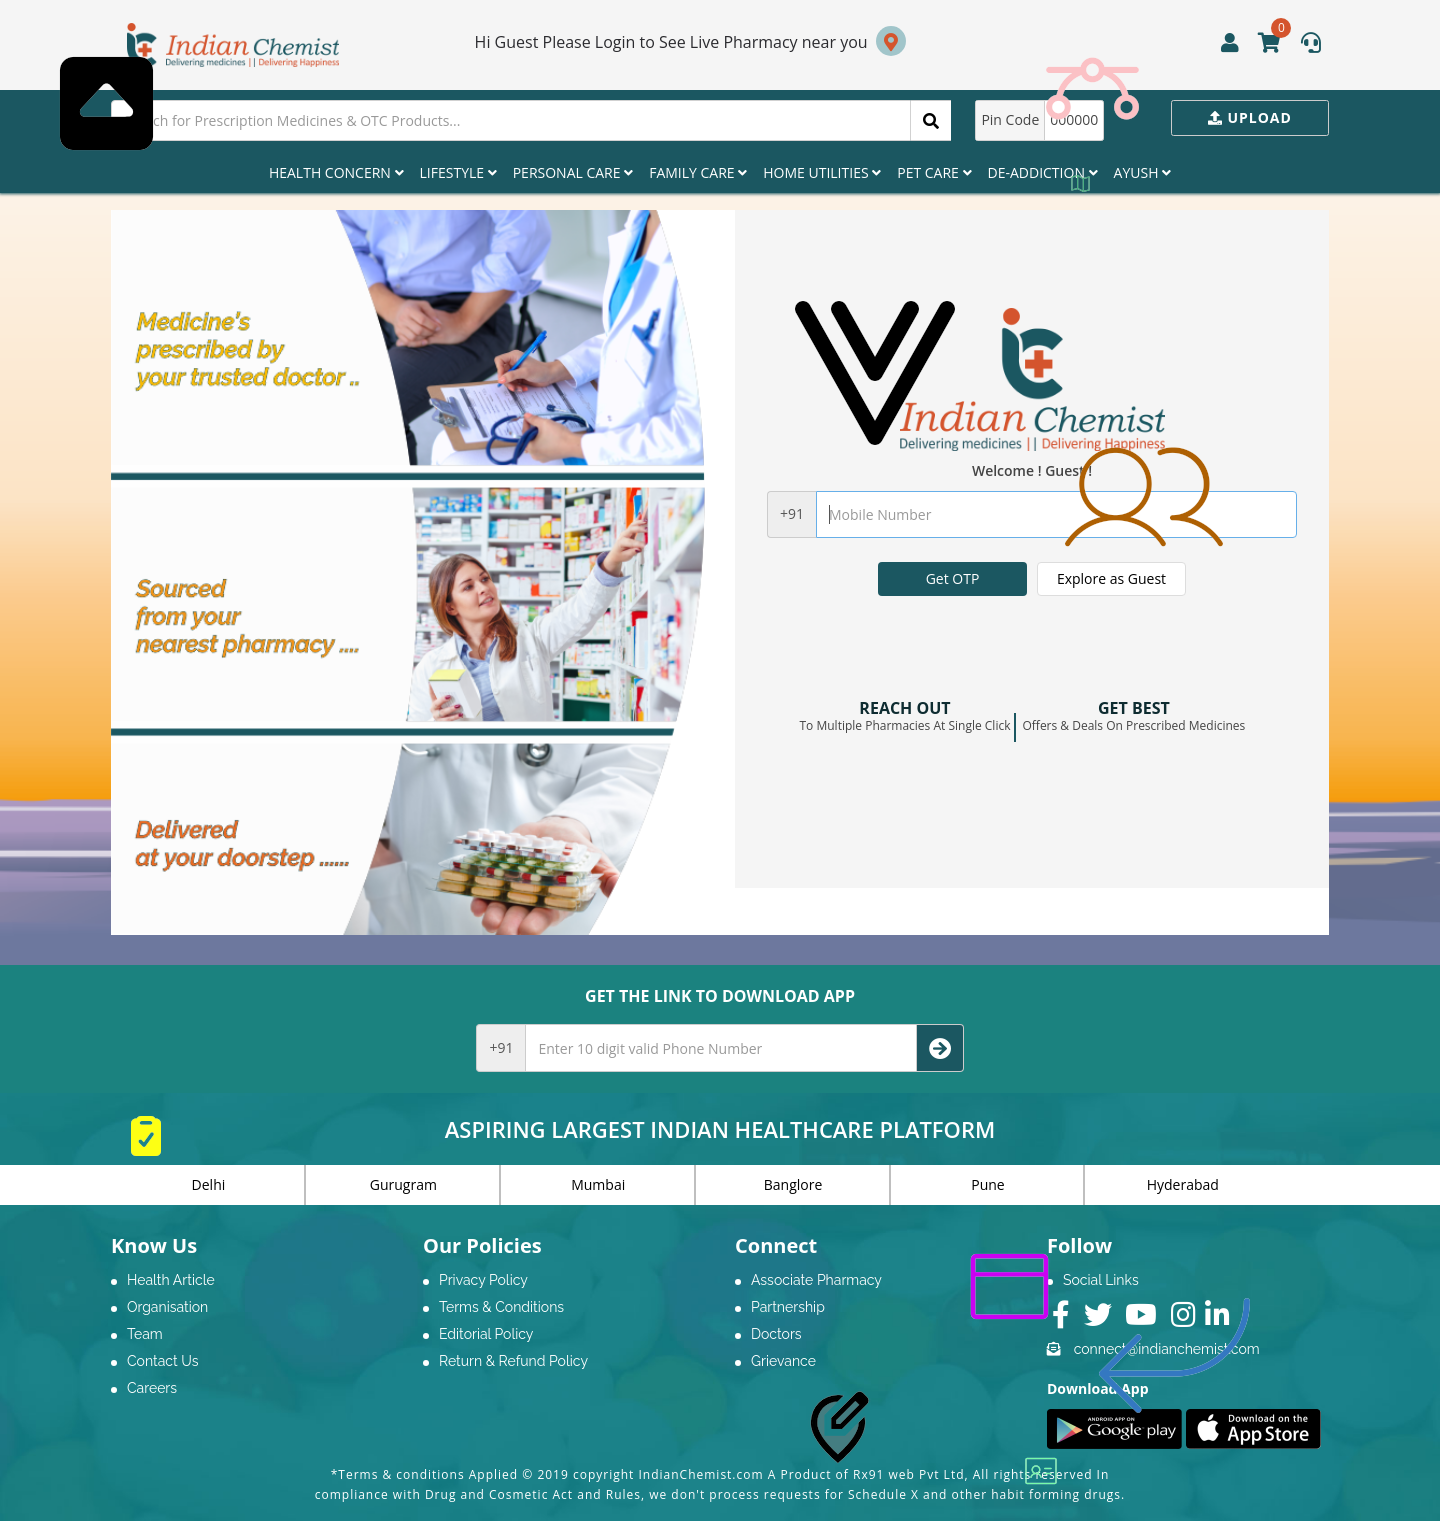 The height and width of the screenshot is (1521, 1440). Describe the element at coordinates (1080, 183) in the screenshot. I see `view map or navigation` at that location.